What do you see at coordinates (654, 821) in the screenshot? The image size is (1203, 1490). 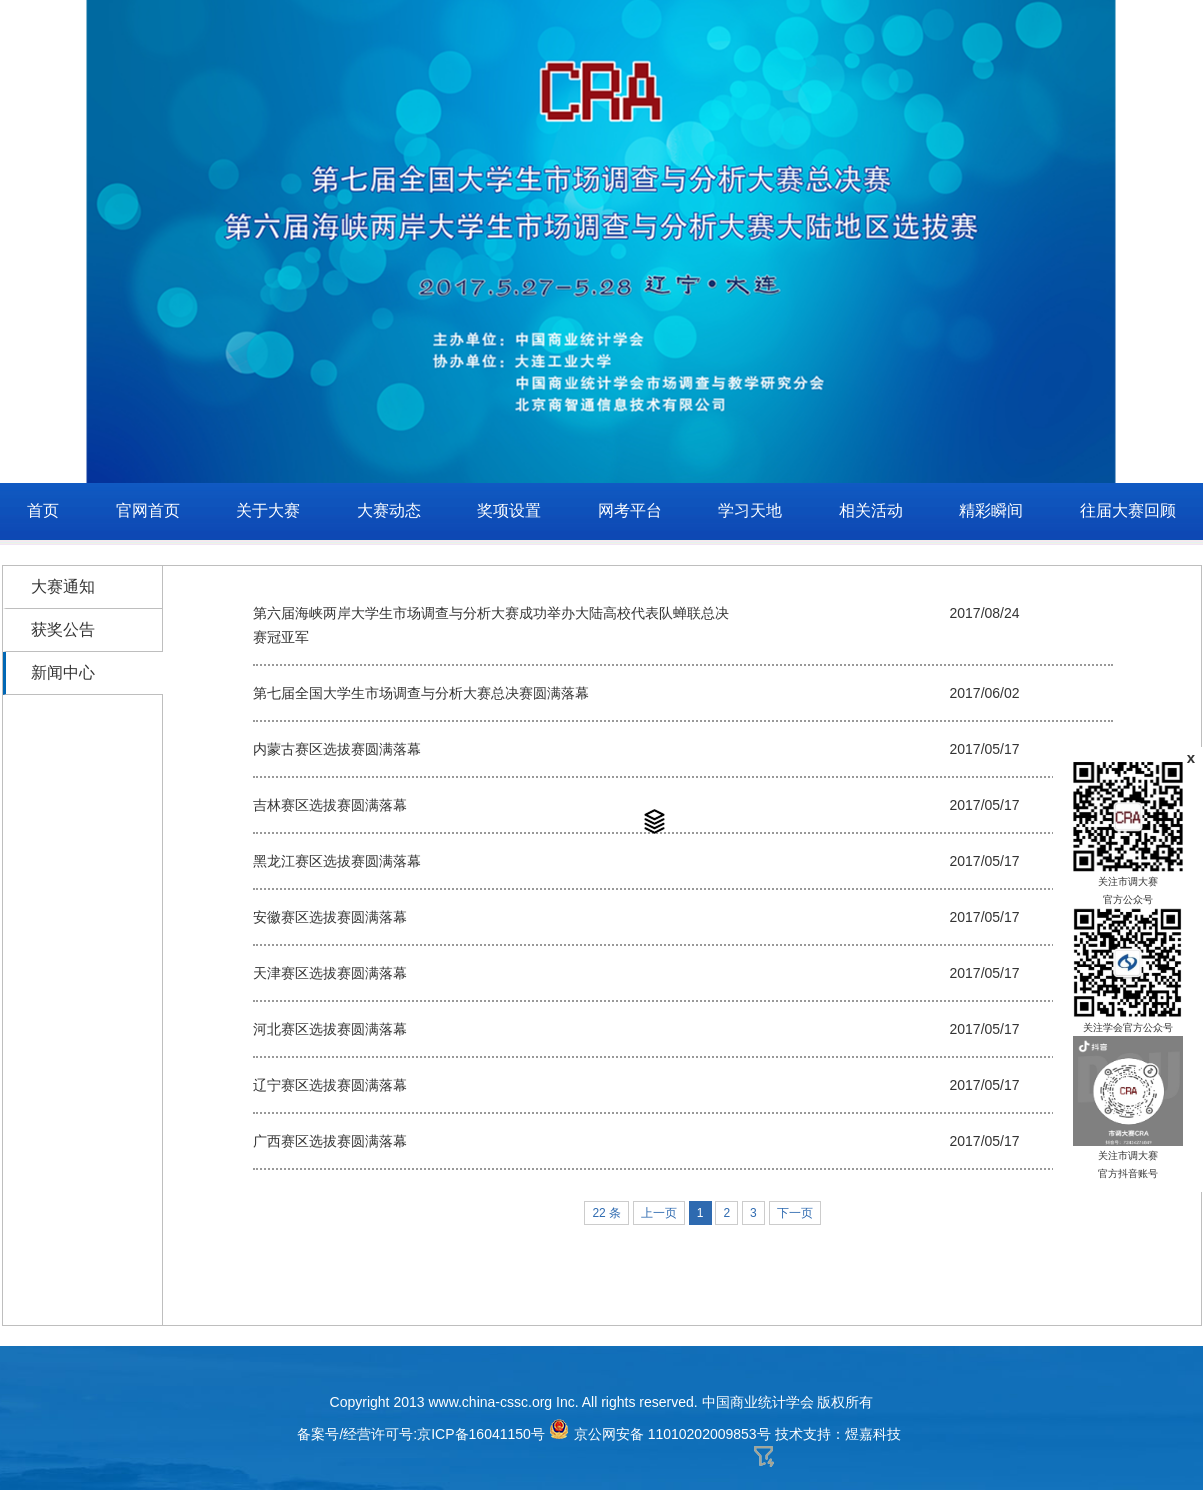 I see `view layers or stacked items` at bounding box center [654, 821].